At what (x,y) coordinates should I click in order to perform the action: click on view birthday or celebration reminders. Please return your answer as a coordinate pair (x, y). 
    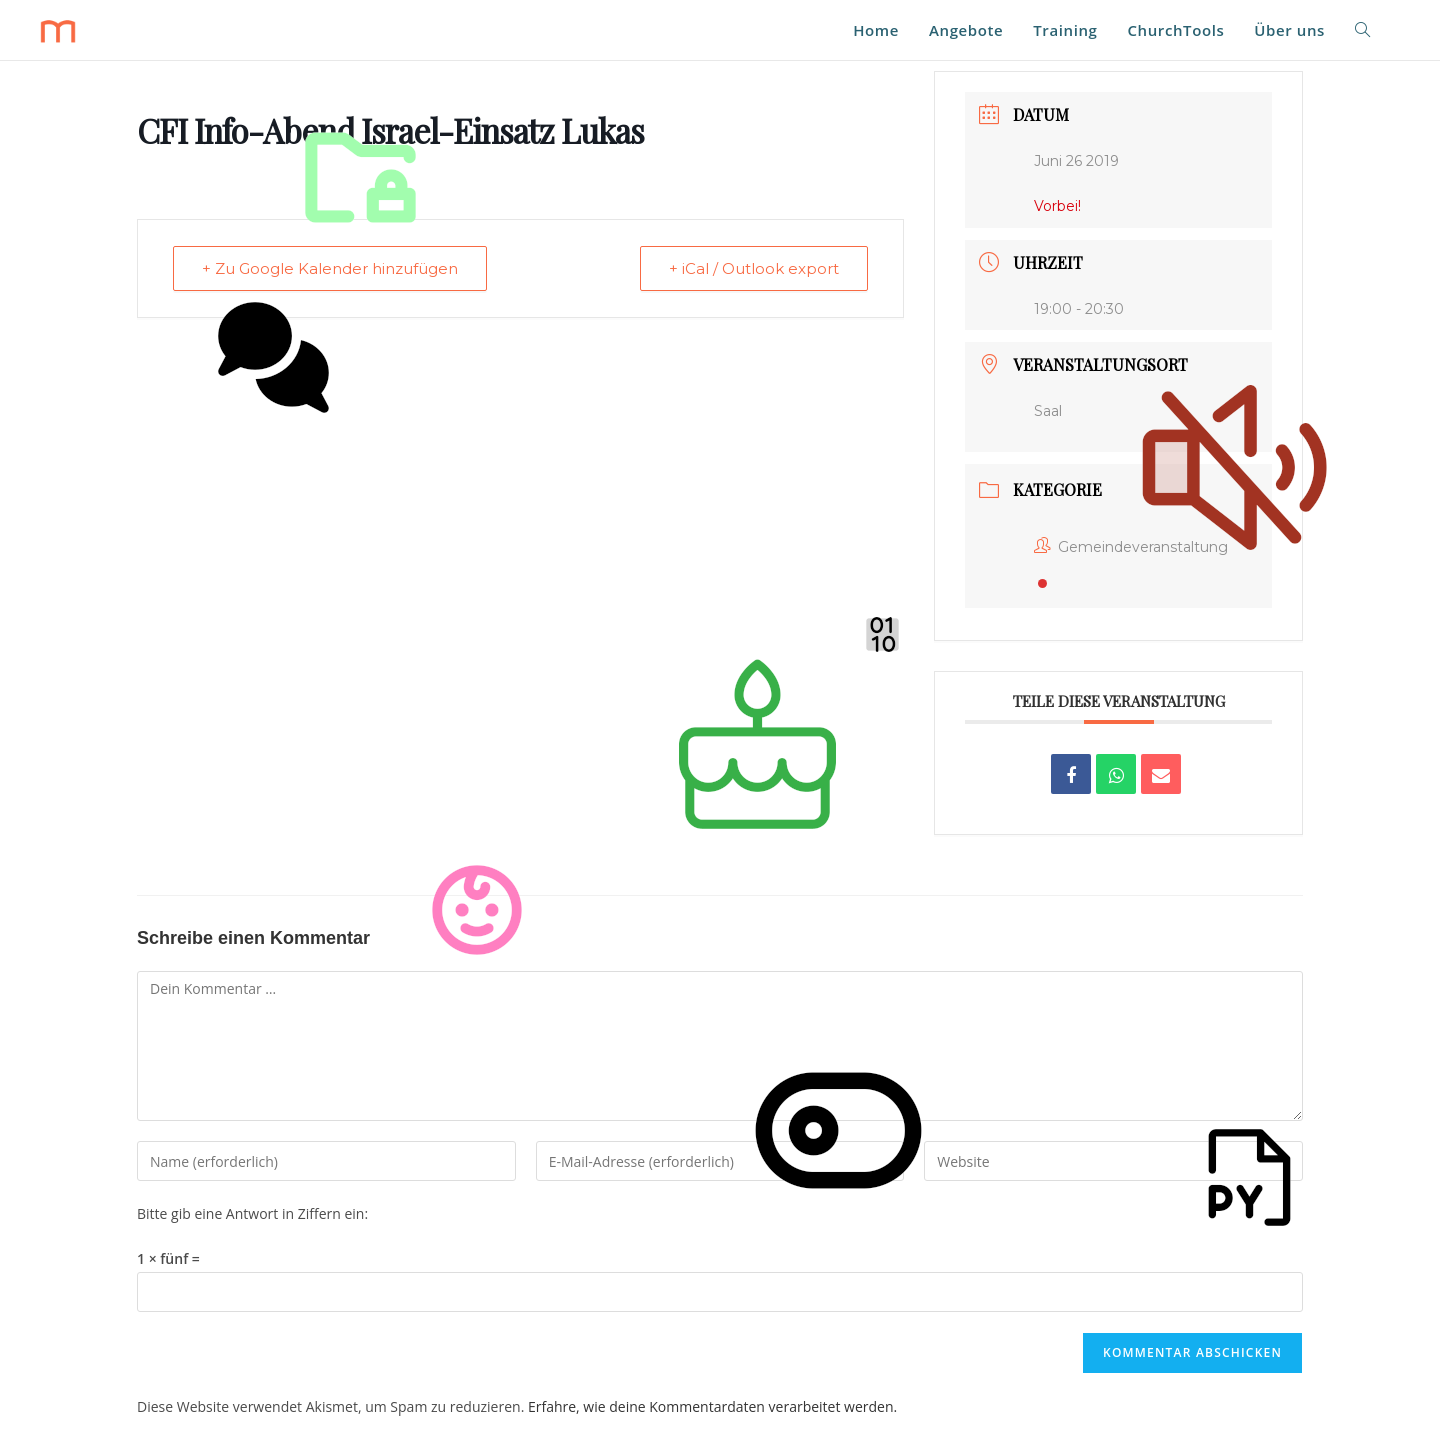
    Looking at the image, I should click on (757, 756).